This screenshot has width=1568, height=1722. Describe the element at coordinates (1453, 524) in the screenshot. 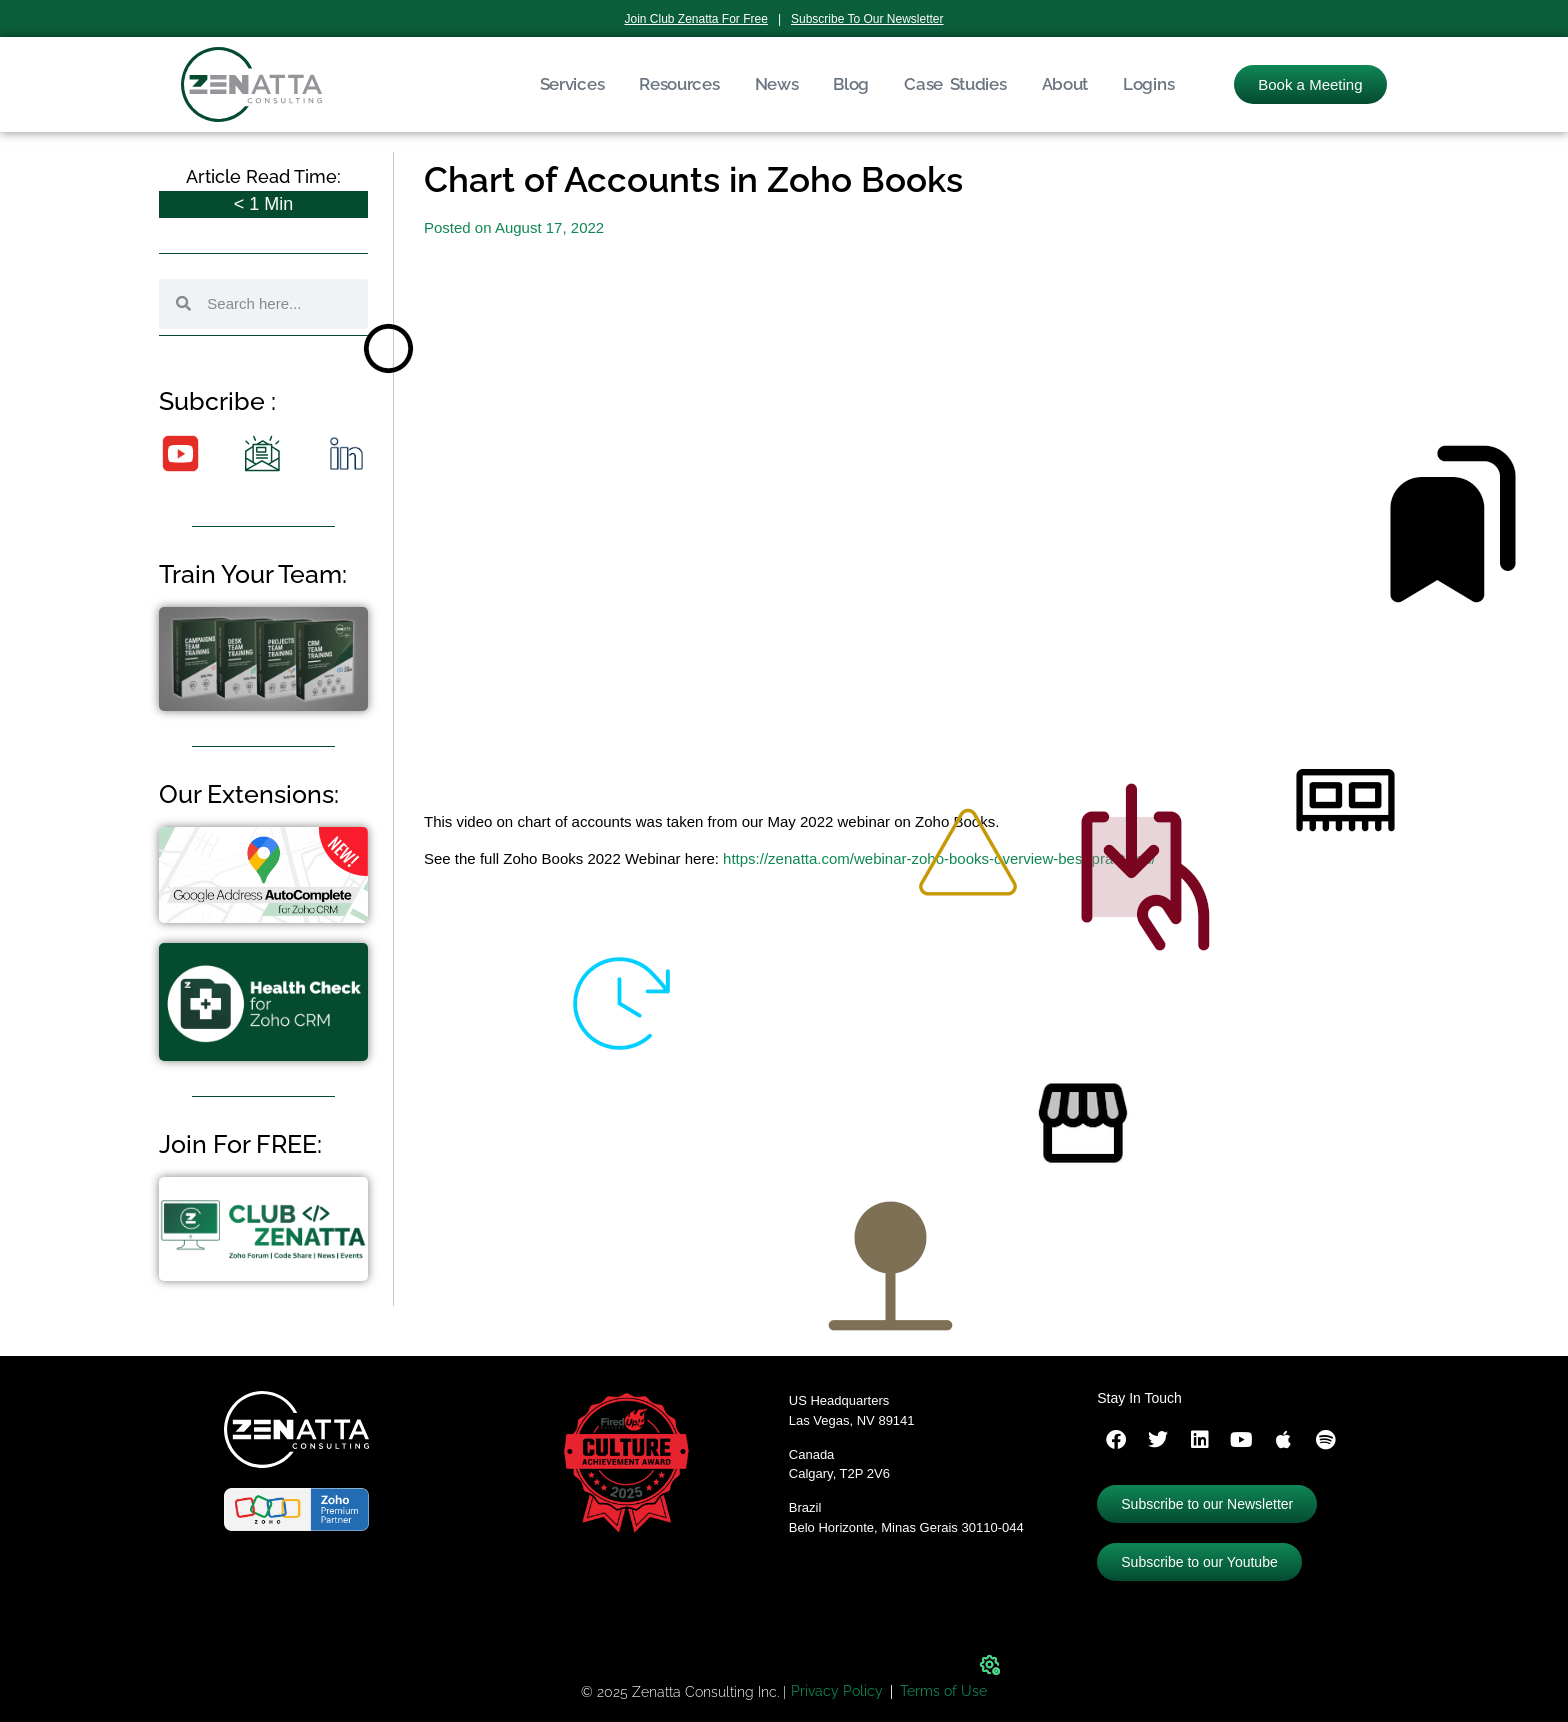

I see `view your saved bookmarks` at that location.